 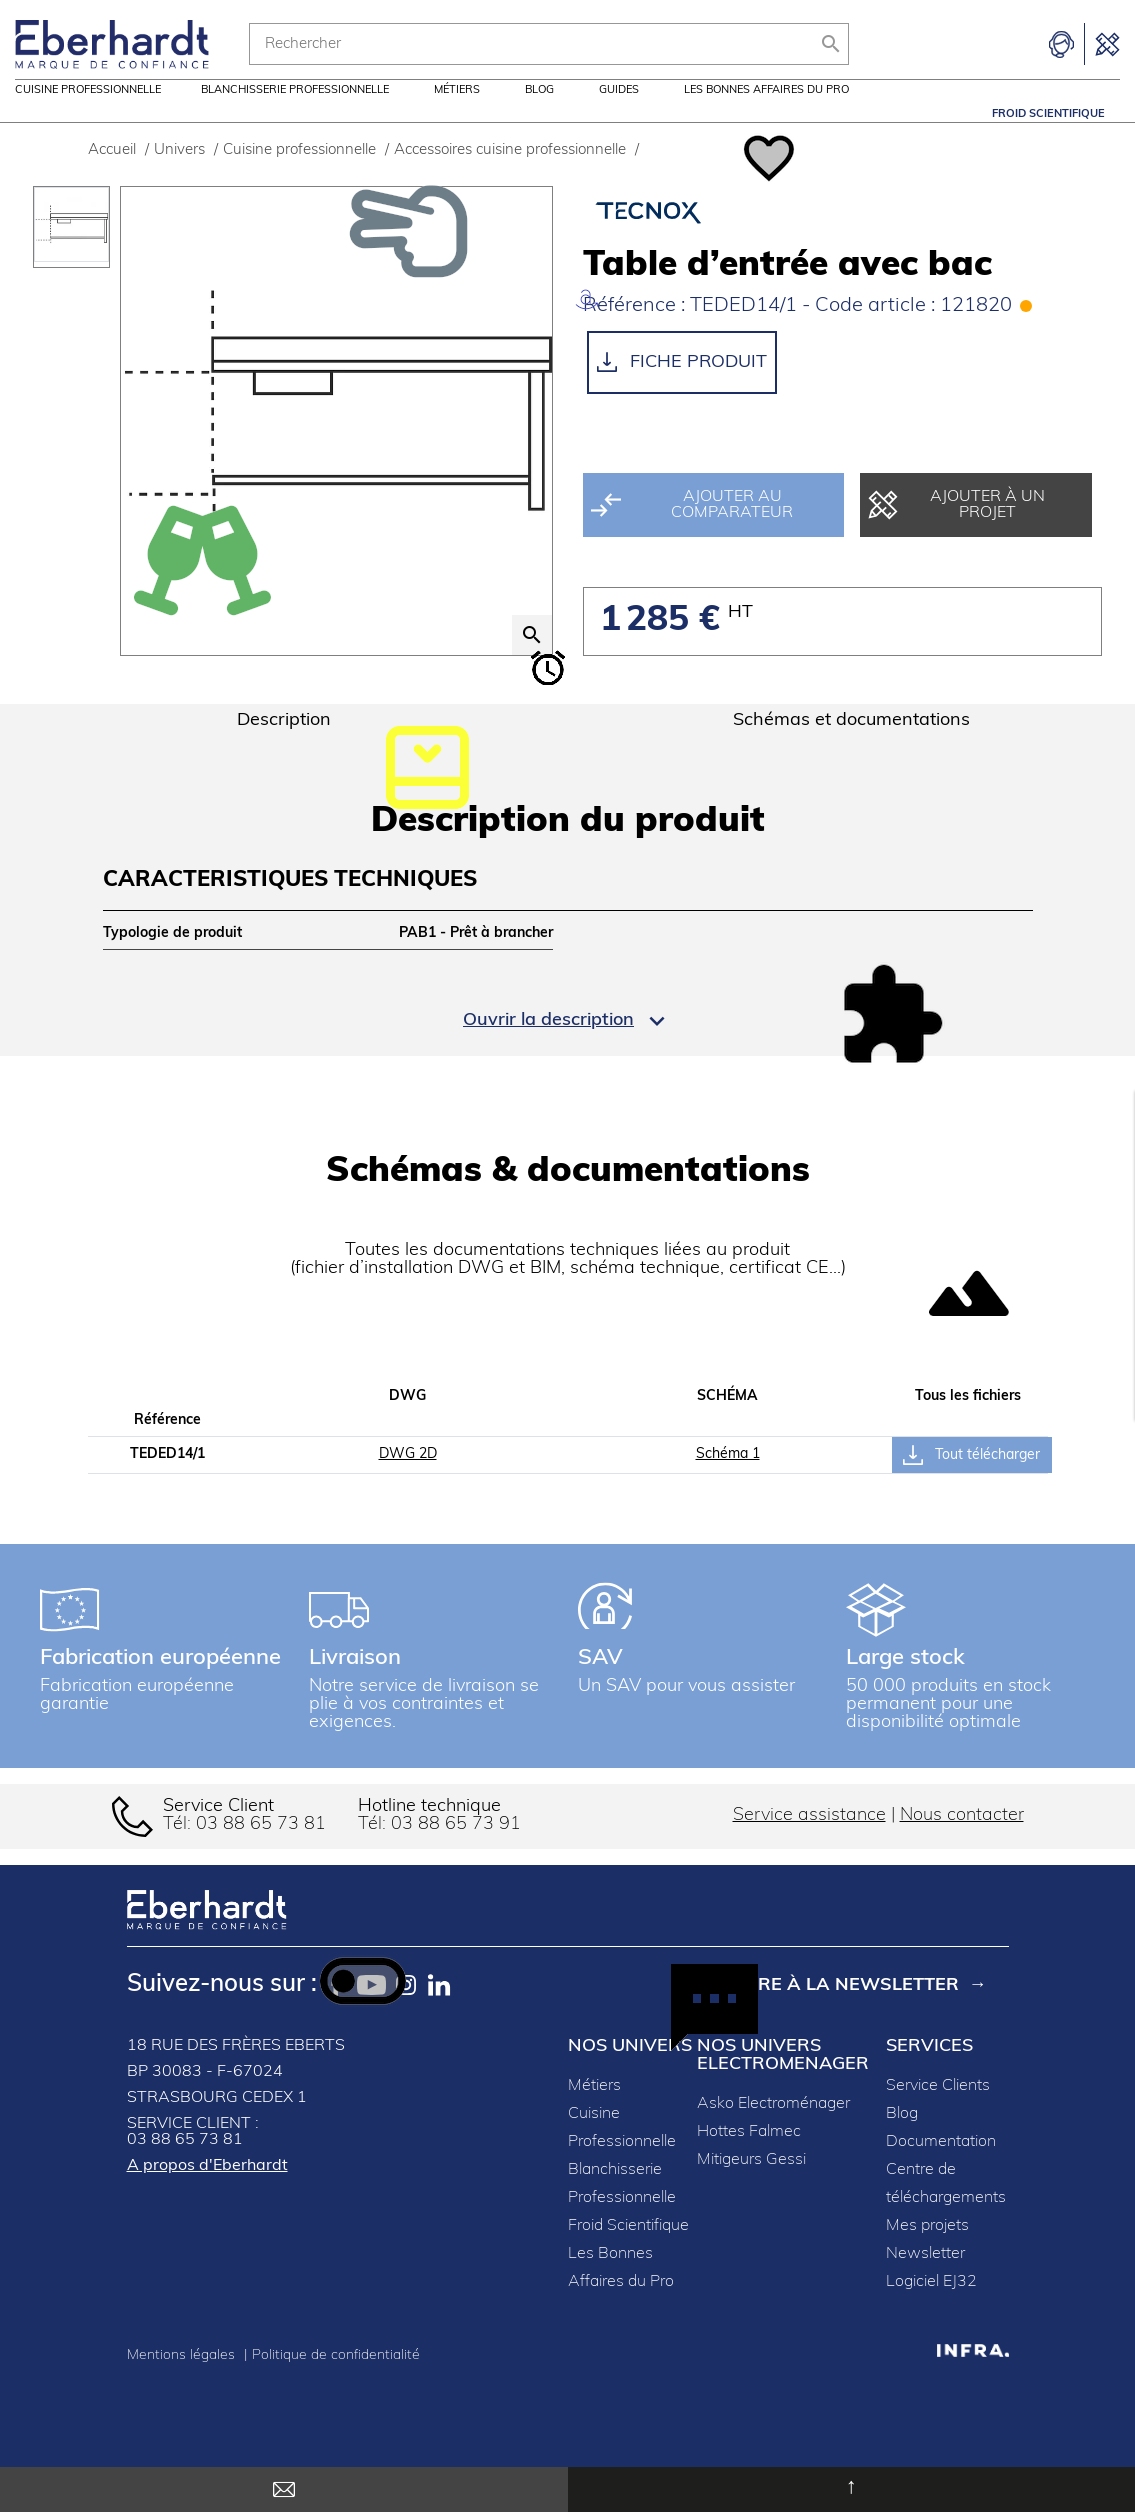 What do you see at coordinates (427, 767) in the screenshot?
I see `collapse the bottom panel or toolbar` at bounding box center [427, 767].